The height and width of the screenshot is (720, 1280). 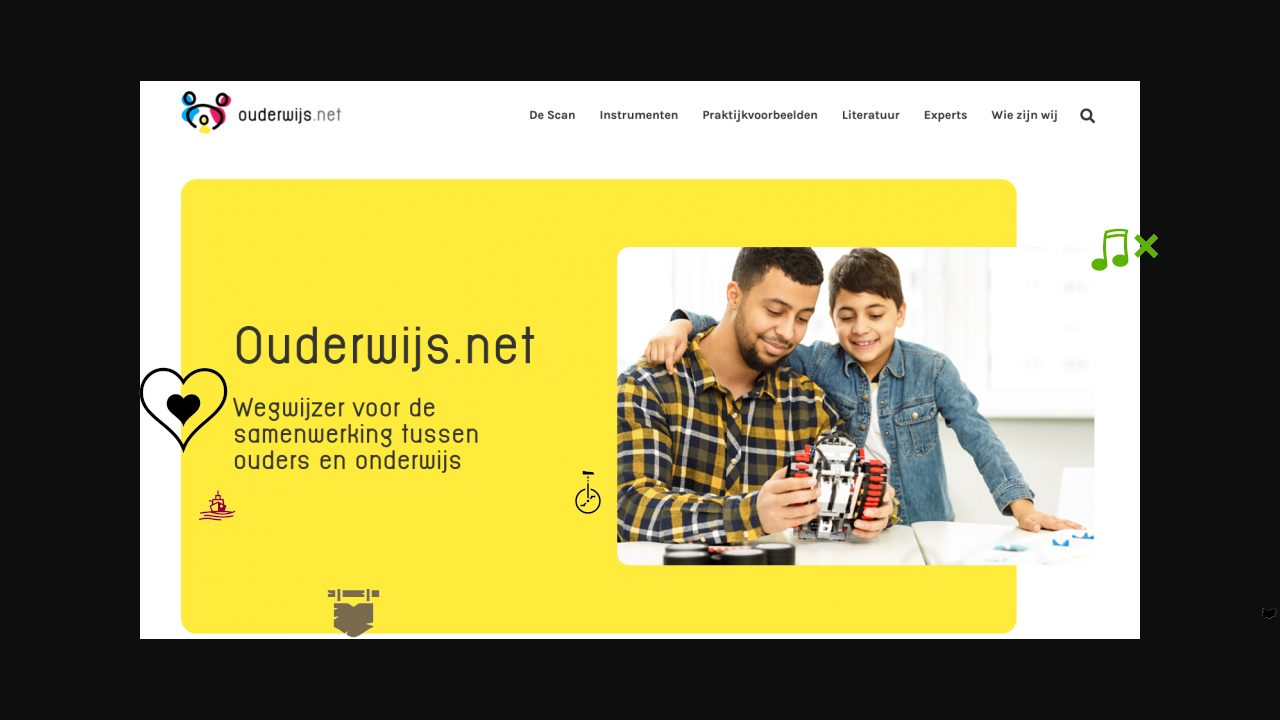 What do you see at coordinates (1269, 613) in the screenshot?
I see `select bulgaria as your country or region` at bounding box center [1269, 613].